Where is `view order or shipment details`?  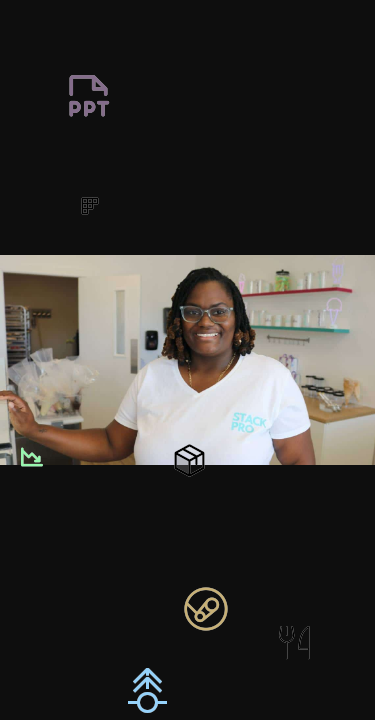
view order or shipment details is located at coordinates (189, 460).